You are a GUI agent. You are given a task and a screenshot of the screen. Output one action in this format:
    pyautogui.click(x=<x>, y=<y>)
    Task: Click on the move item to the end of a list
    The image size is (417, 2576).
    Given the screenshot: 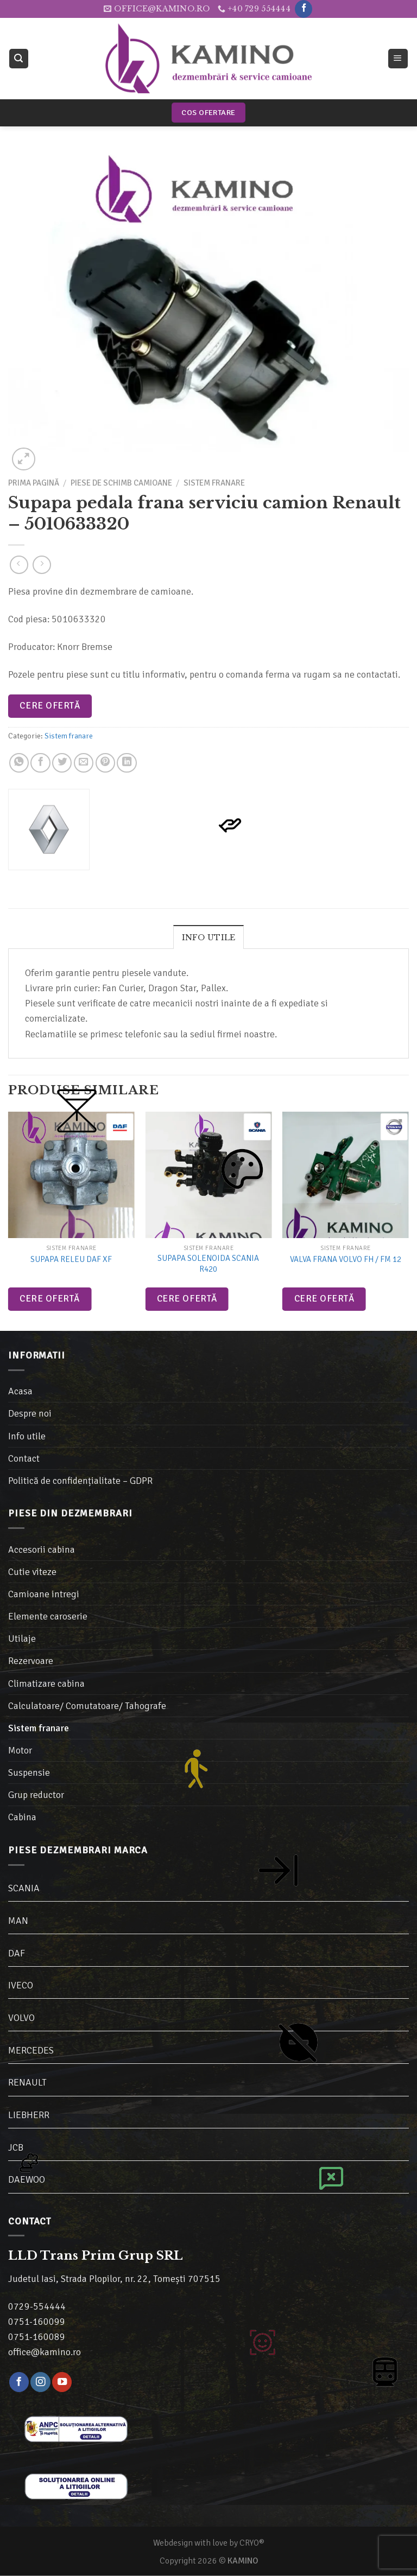 What is the action you would take?
    pyautogui.click(x=278, y=1870)
    